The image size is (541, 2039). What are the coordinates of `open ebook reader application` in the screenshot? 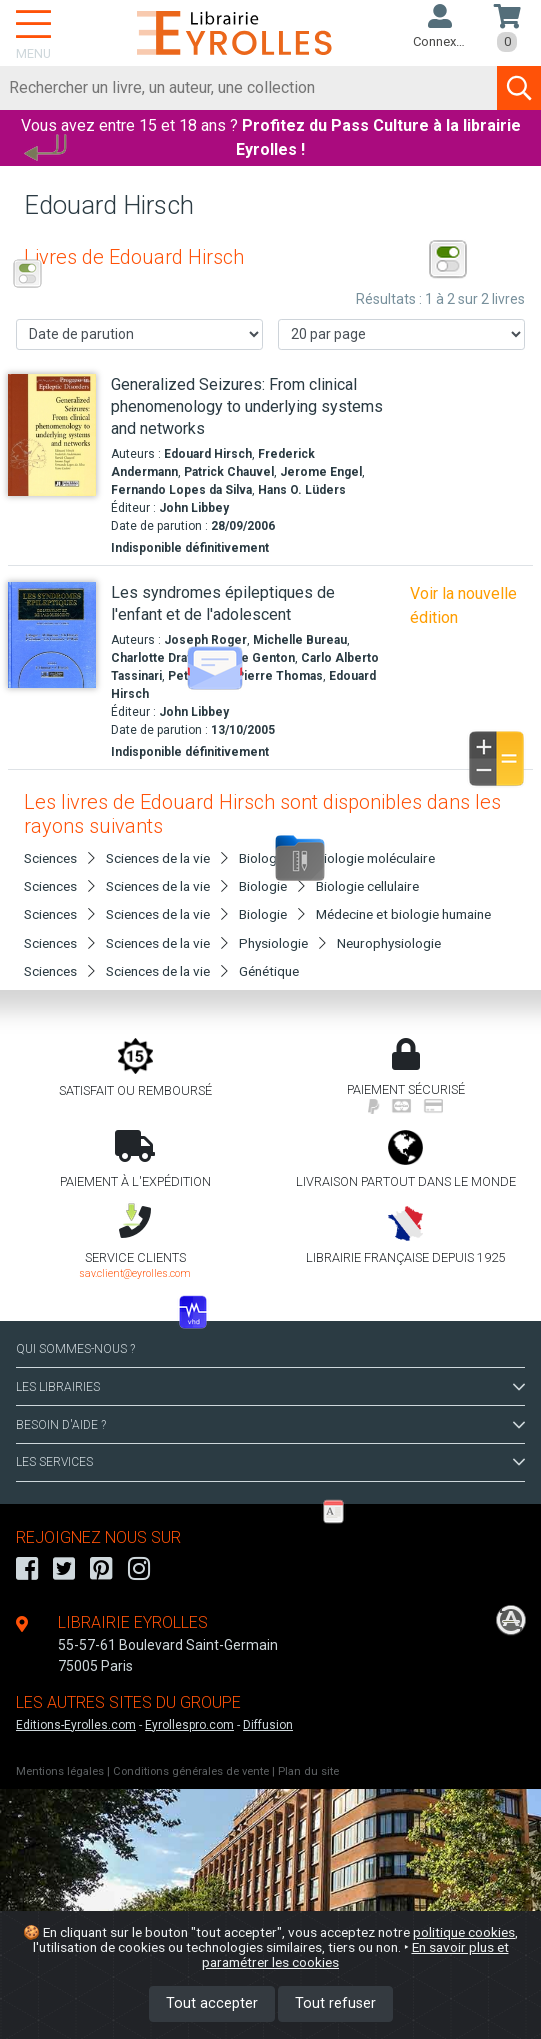 It's located at (333, 1511).